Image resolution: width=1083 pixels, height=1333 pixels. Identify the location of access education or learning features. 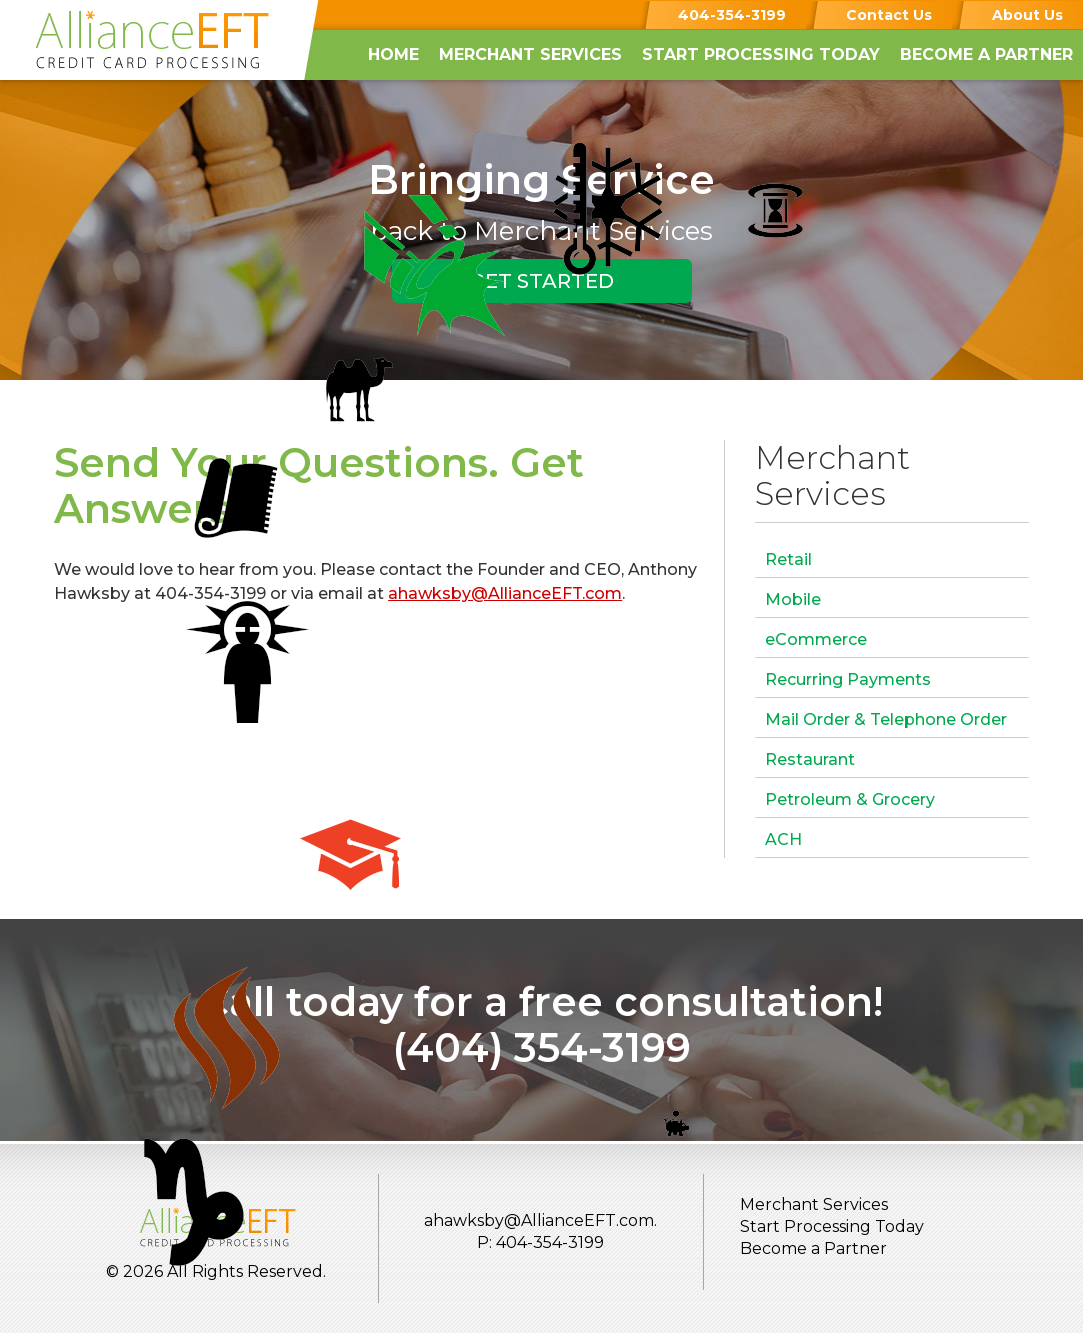
(350, 855).